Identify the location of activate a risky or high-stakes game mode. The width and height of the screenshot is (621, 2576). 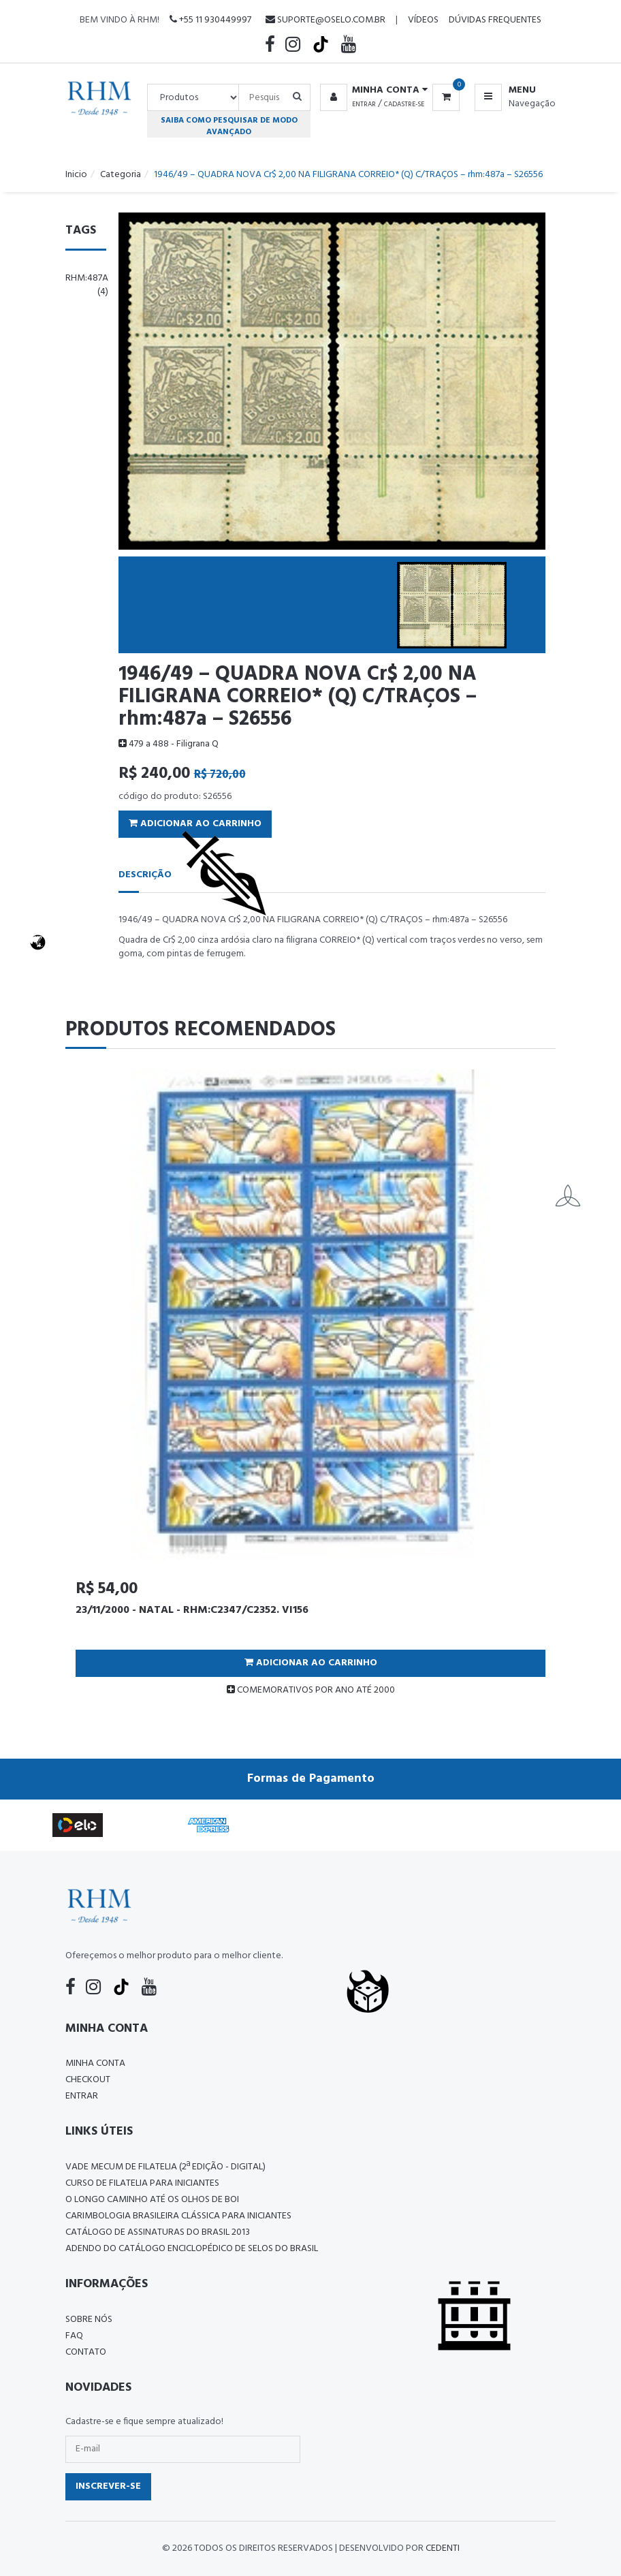
(368, 1991).